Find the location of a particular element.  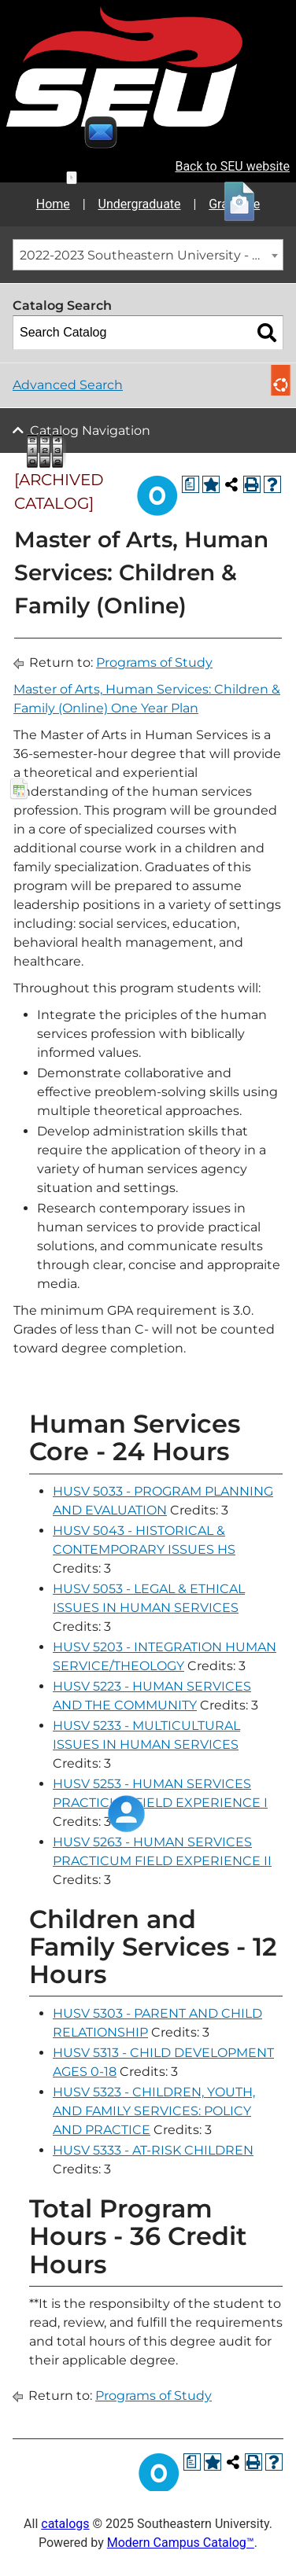

cursor image file type is located at coordinates (72, 178).